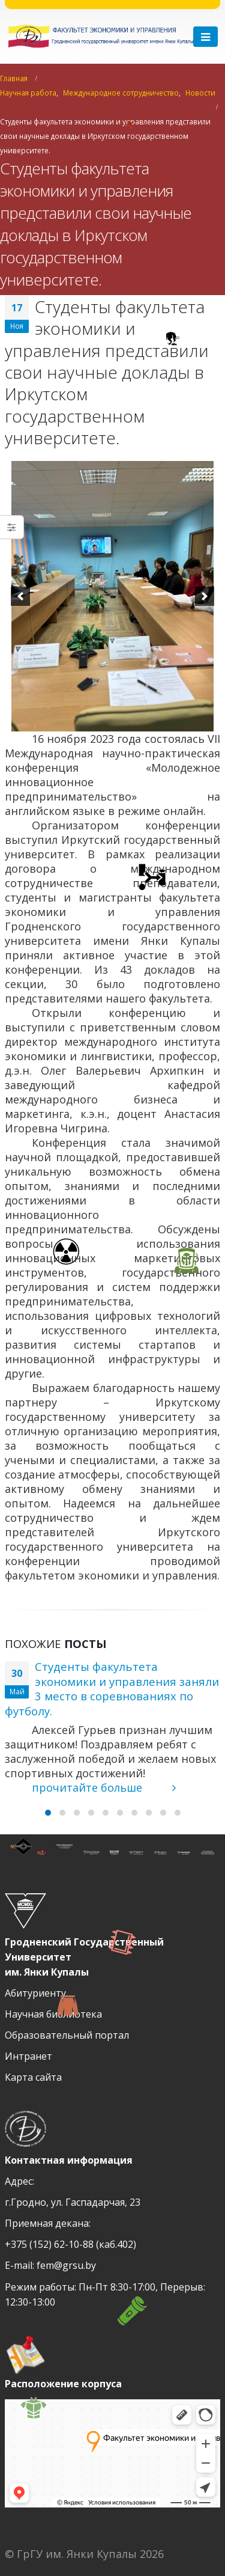 This screenshot has width=225, height=2576. What do you see at coordinates (187, 1260) in the screenshot?
I see `indicates hazardous material or contamination zone` at bounding box center [187, 1260].